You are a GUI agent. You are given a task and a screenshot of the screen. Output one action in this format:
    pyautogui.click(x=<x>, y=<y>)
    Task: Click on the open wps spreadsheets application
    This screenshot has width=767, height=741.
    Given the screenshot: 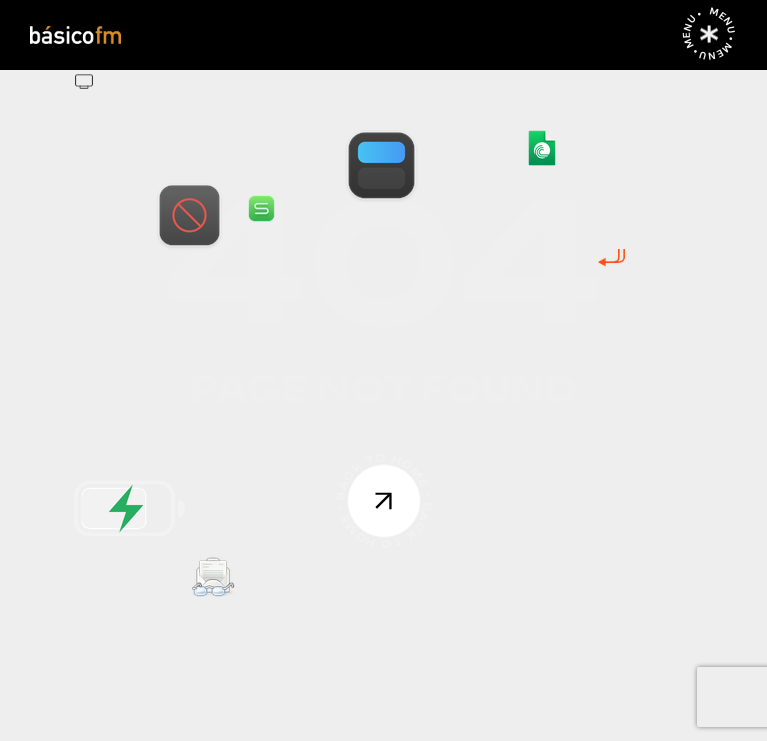 What is the action you would take?
    pyautogui.click(x=261, y=208)
    